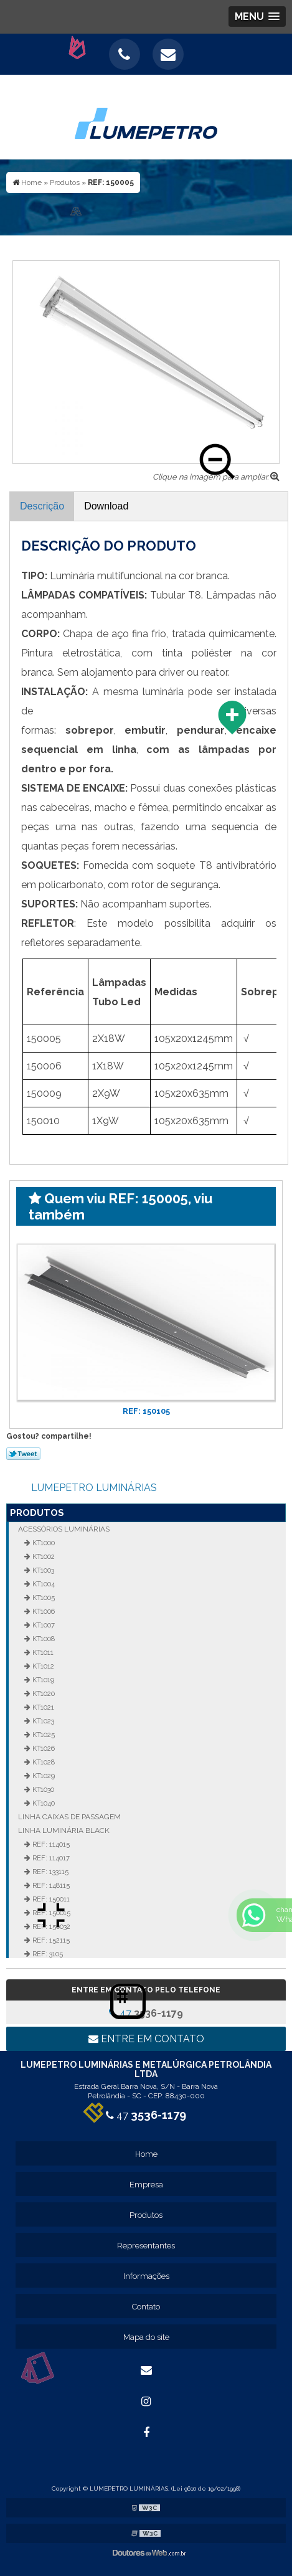 Image resolution: width=292 pixels, height=2576 pixels. What do you see at coordinates (232, 716) in the screenshot?
I see `add a new location pin` at bounding box center [232, 716].